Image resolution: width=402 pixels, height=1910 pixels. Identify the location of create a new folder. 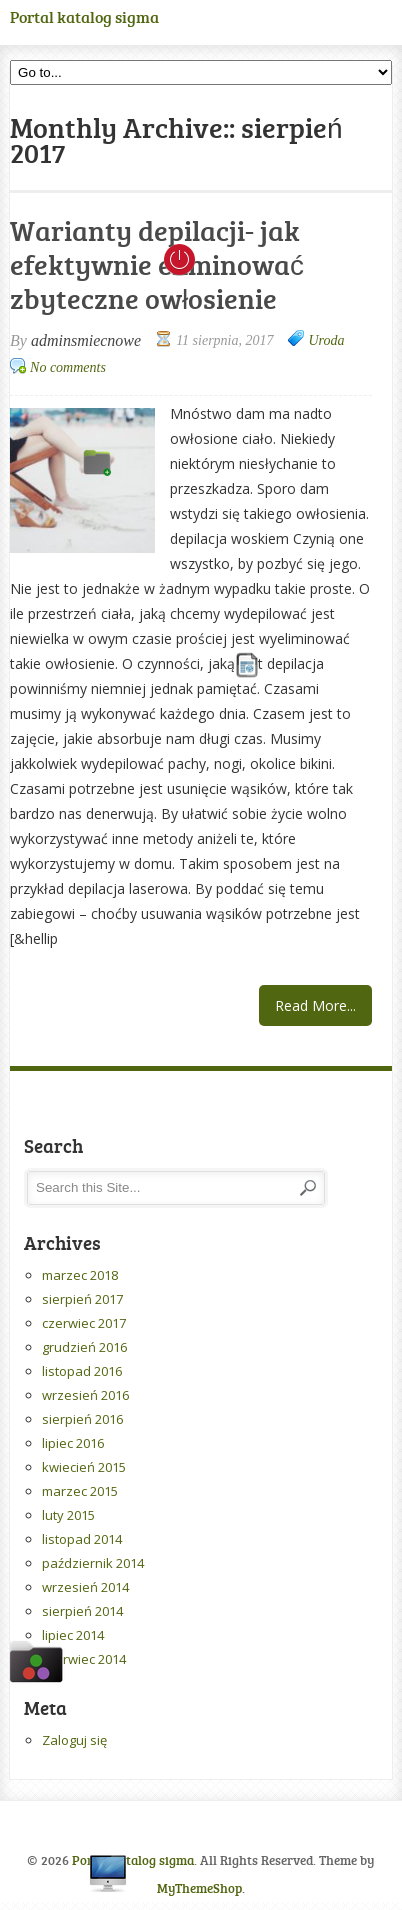
(97, 462).